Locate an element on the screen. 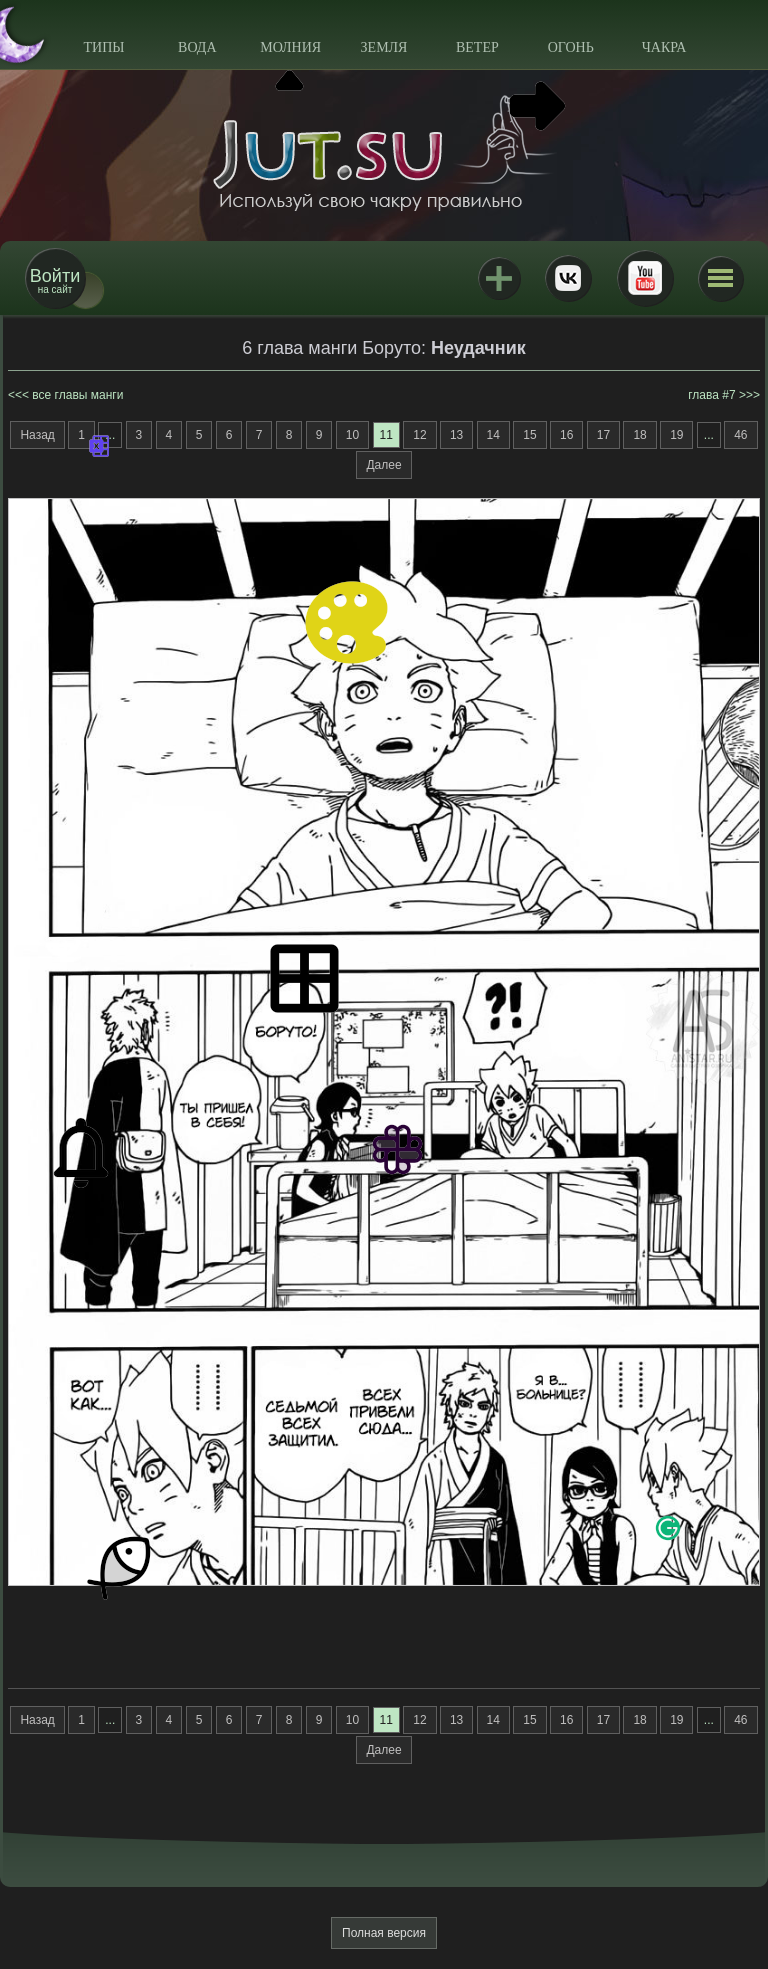 This screenshot has width=768, height=1969. navigate to the next item or page is located at coordinates (538, 106).